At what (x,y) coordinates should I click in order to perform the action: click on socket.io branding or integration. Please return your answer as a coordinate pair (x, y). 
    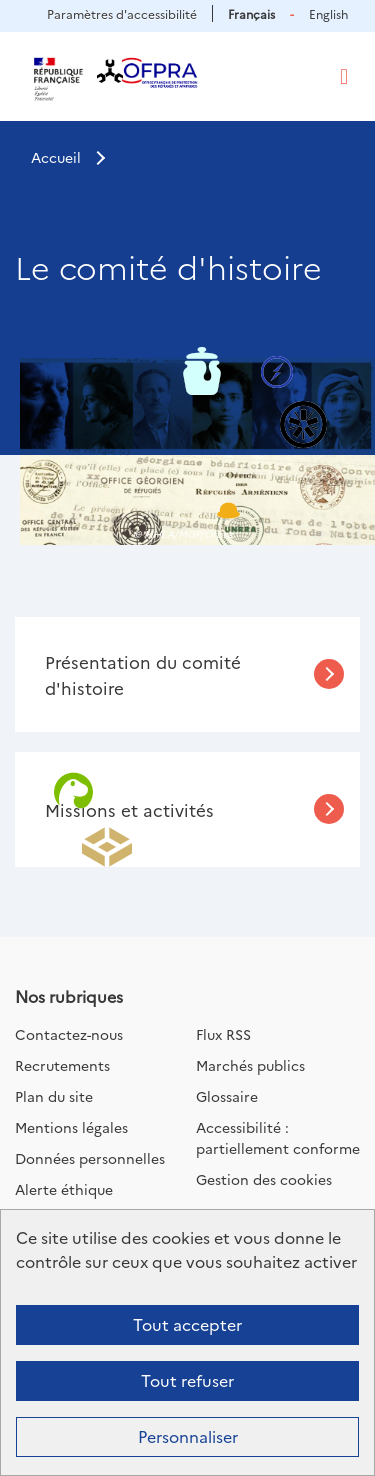
    Looking at the image, I should click on (277, 372).